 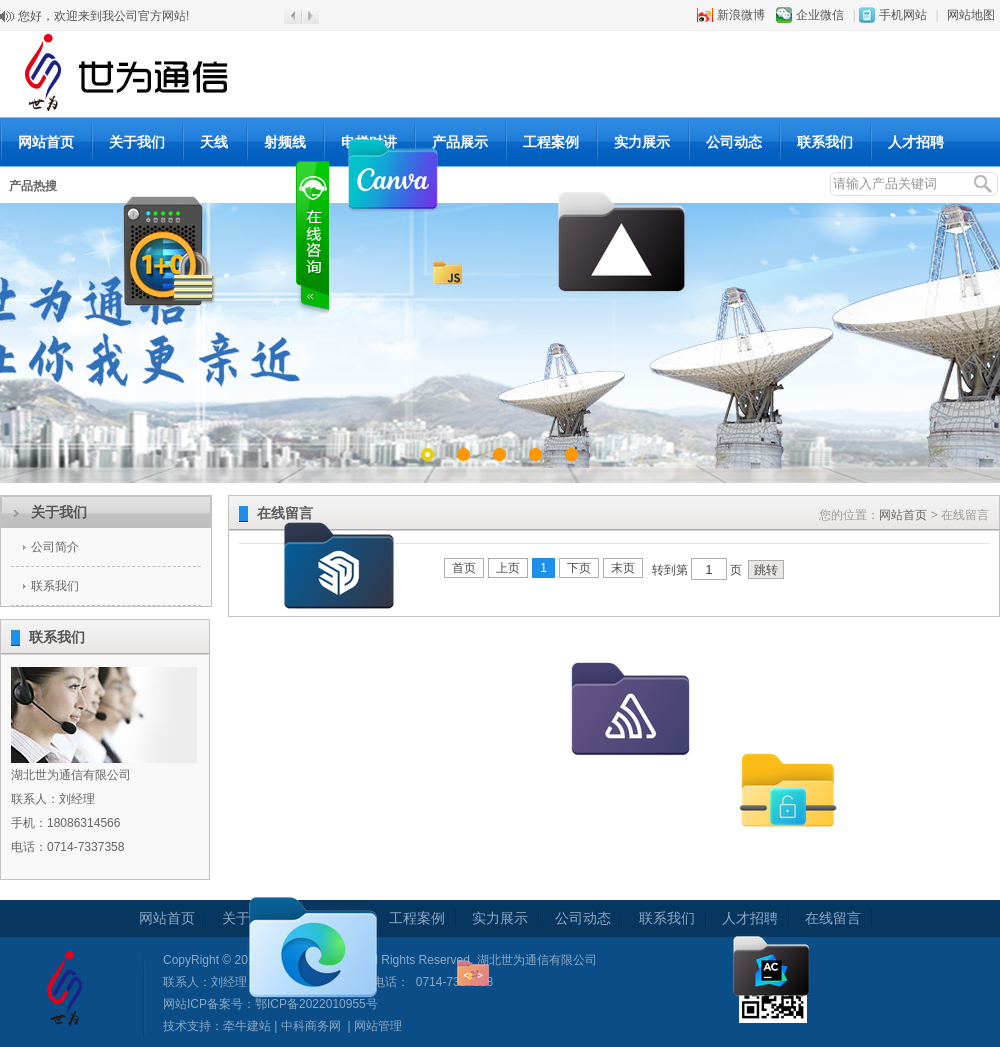 I want to click on open folder containing Canva project files, so click(x=392, y=176).